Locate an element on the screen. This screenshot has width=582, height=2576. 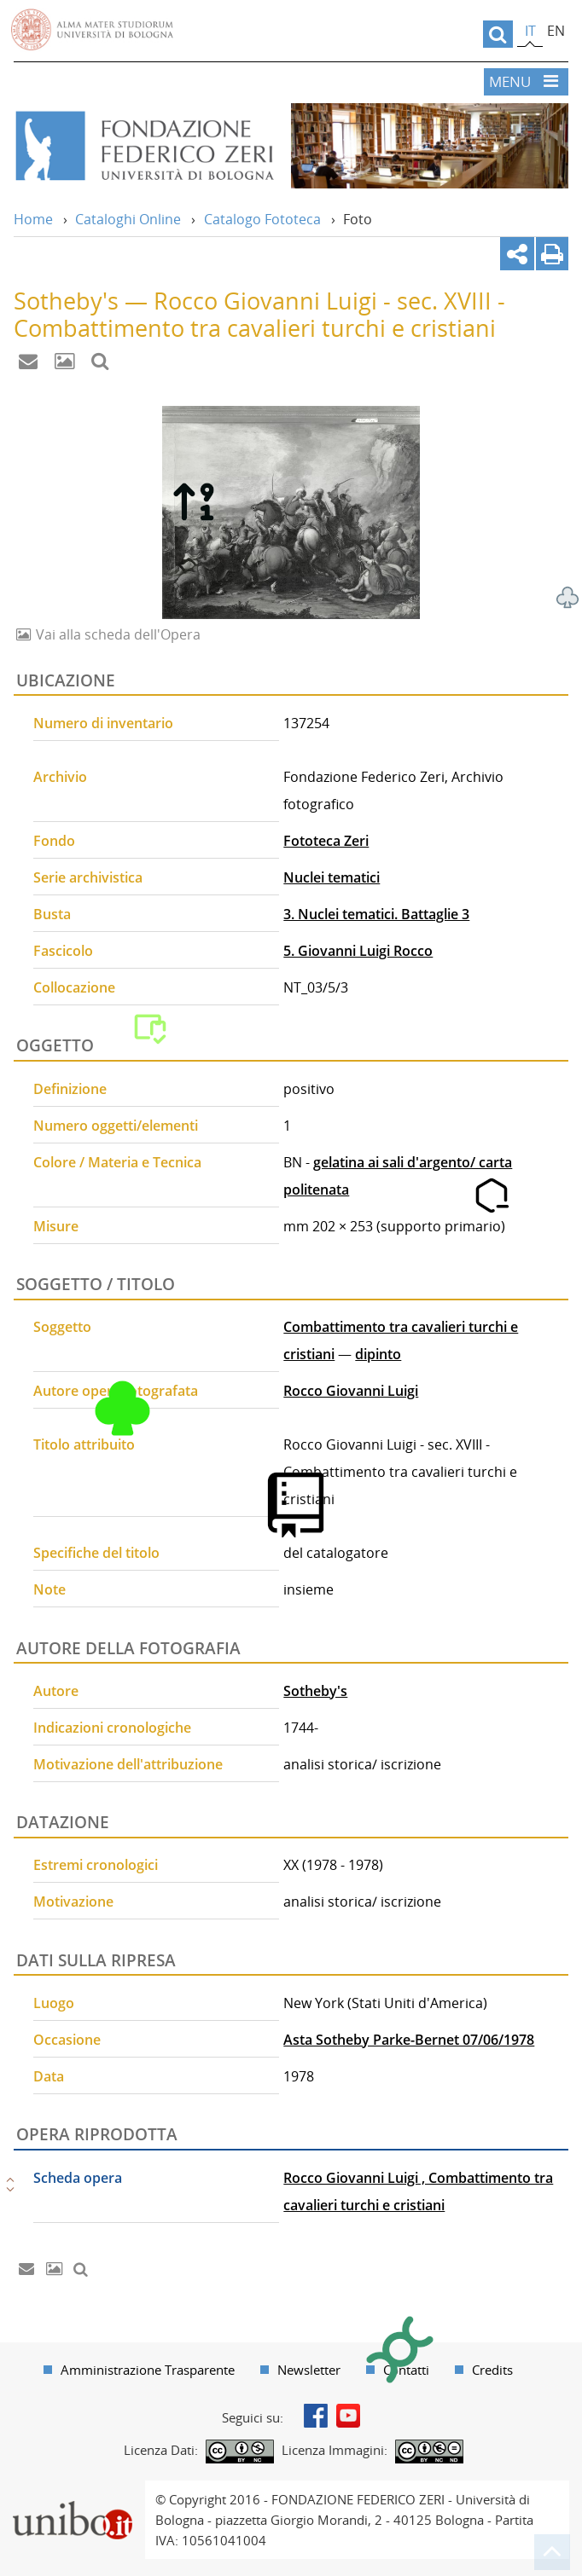
represents the clubs suit in a card game is located at coordinates (567, 598).